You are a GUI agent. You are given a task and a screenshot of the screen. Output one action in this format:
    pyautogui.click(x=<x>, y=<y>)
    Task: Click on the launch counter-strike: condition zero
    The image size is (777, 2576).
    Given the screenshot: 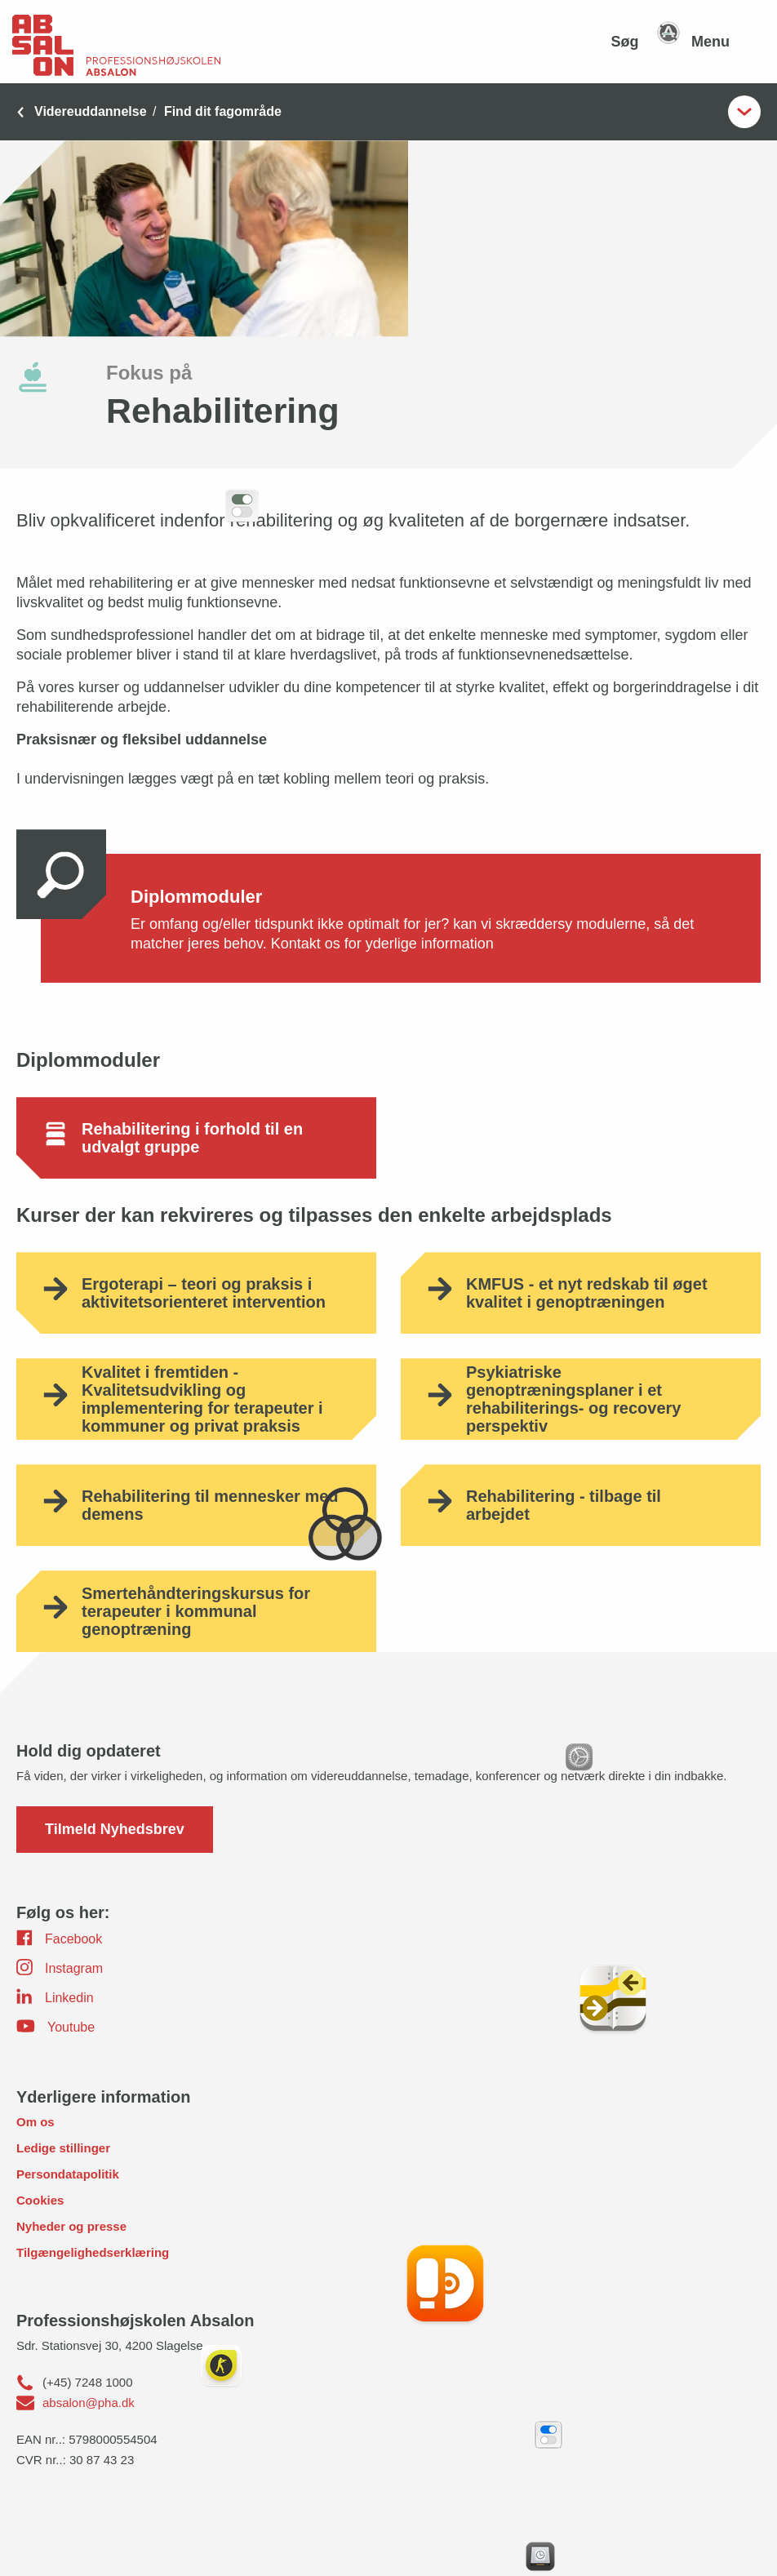 What is the action you would take?
    pyautogui.click(x=221, y=2365)
    